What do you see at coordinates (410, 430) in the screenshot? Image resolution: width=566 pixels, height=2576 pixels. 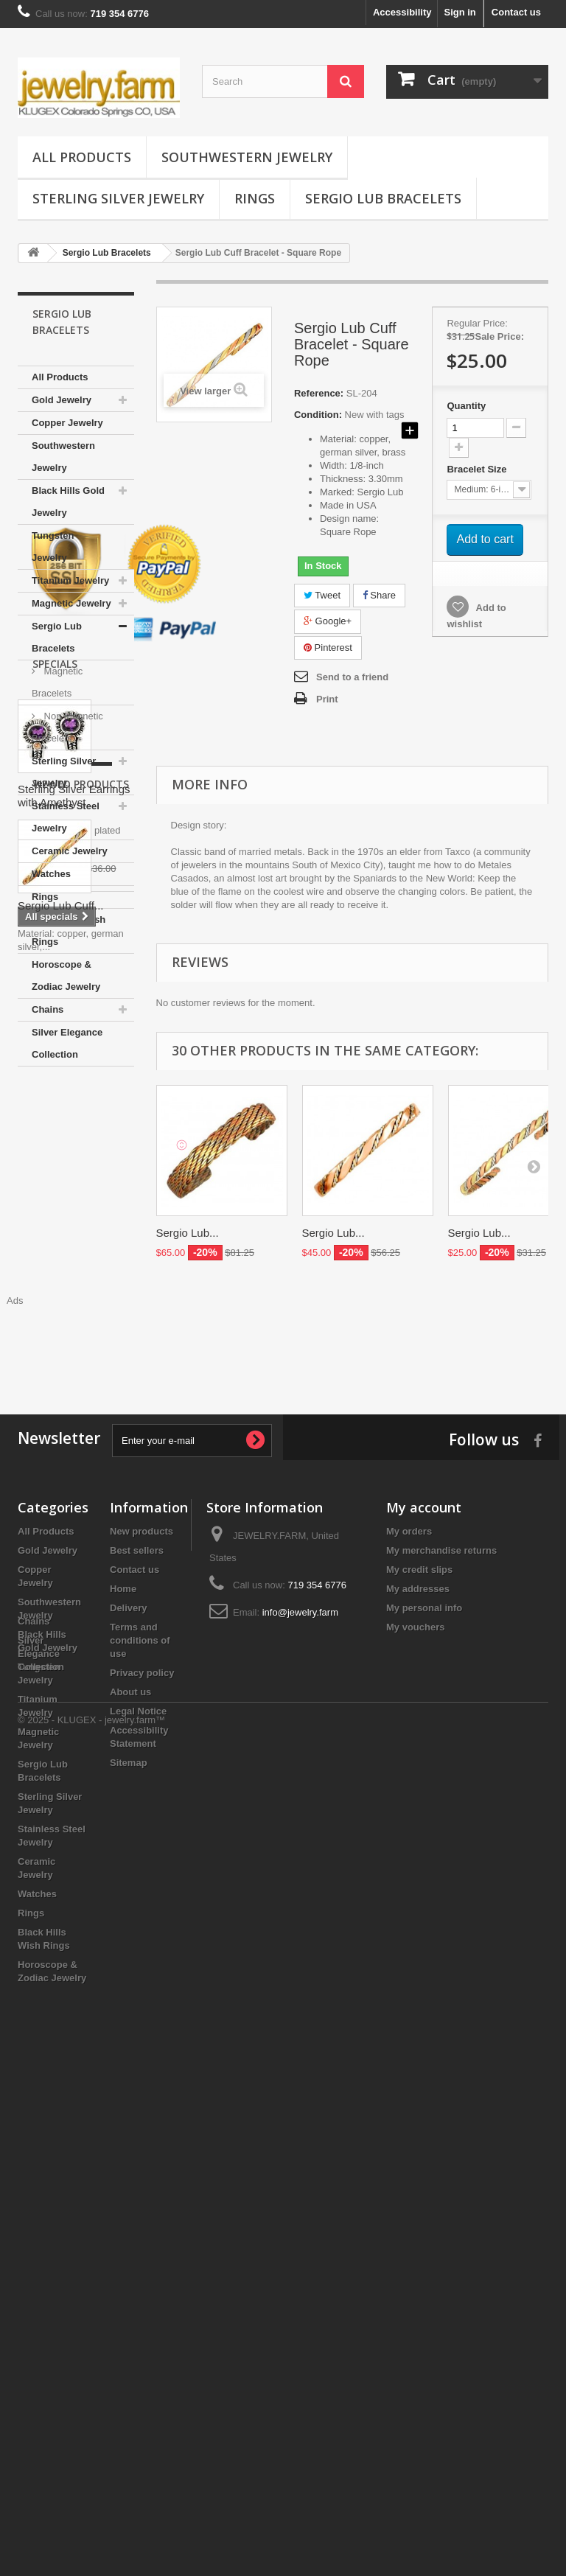 I see `add a new item` at bounding box center [410, 430].